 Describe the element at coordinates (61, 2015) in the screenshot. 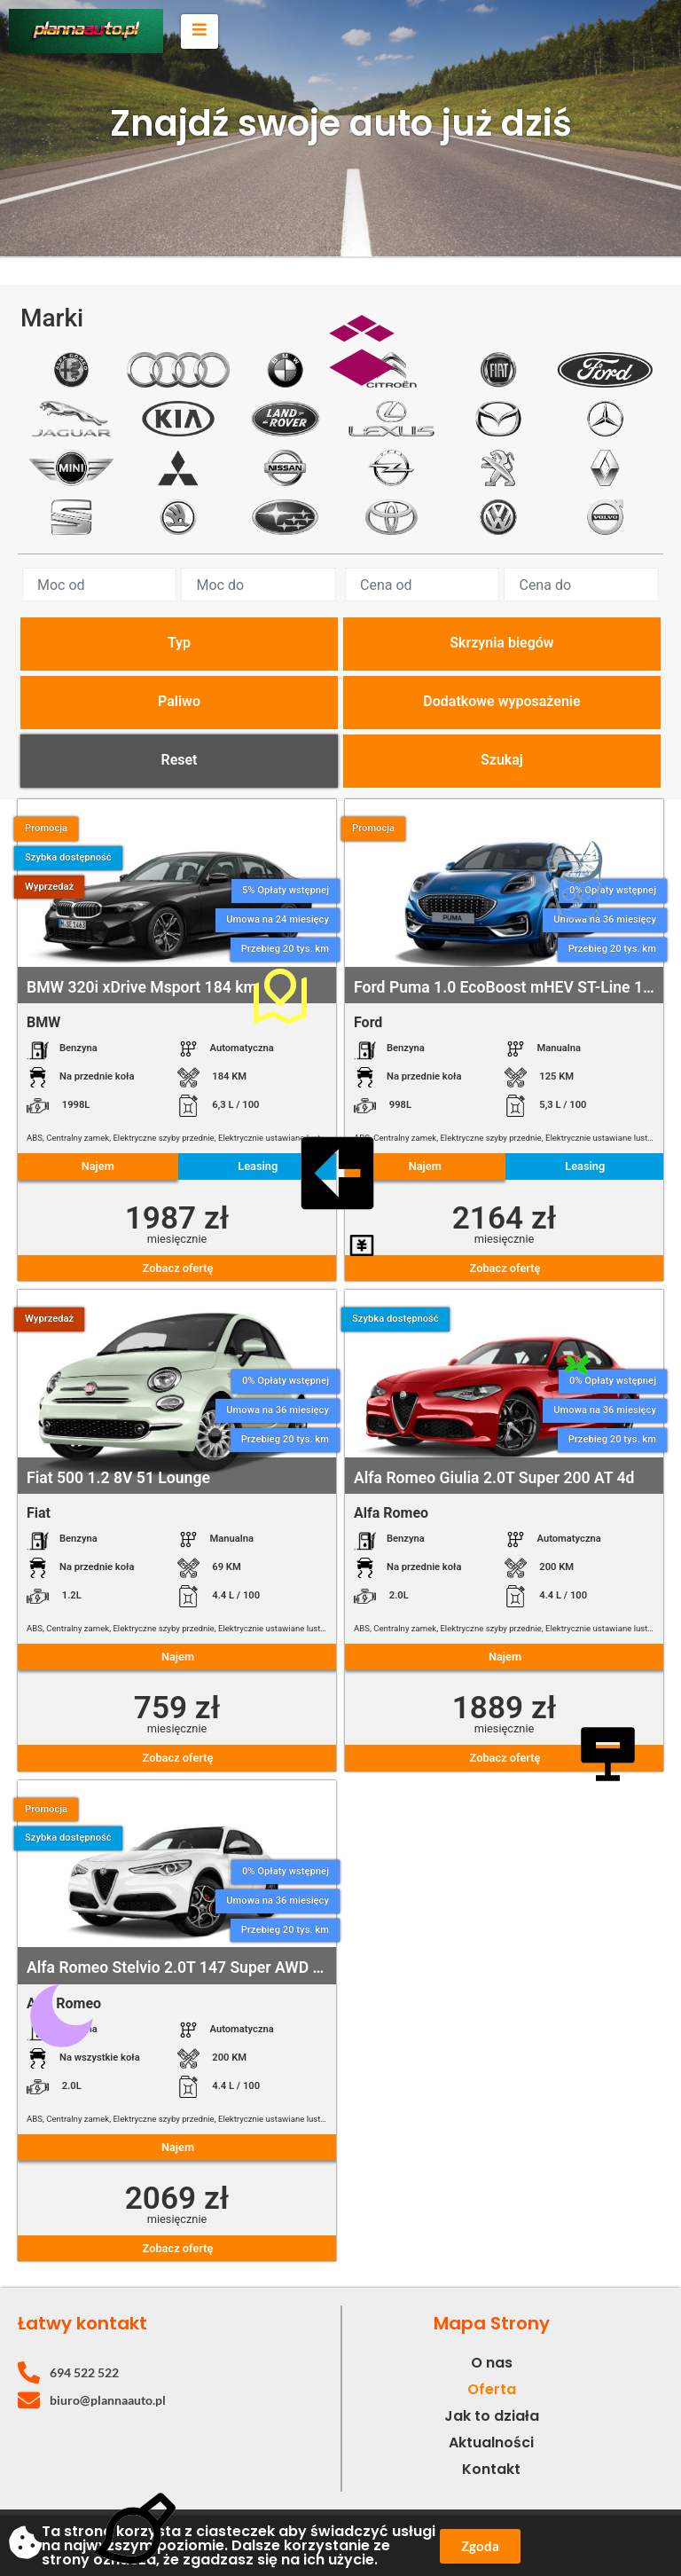

I see `toggle dark mode or night theme` at that location.